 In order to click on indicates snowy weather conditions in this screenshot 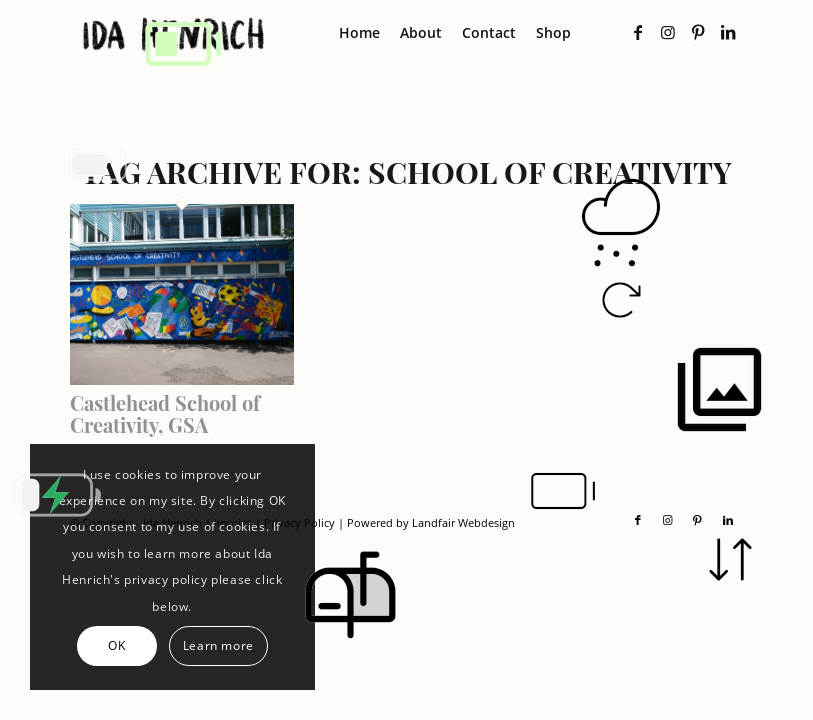, I will do `click(621, 221)`.